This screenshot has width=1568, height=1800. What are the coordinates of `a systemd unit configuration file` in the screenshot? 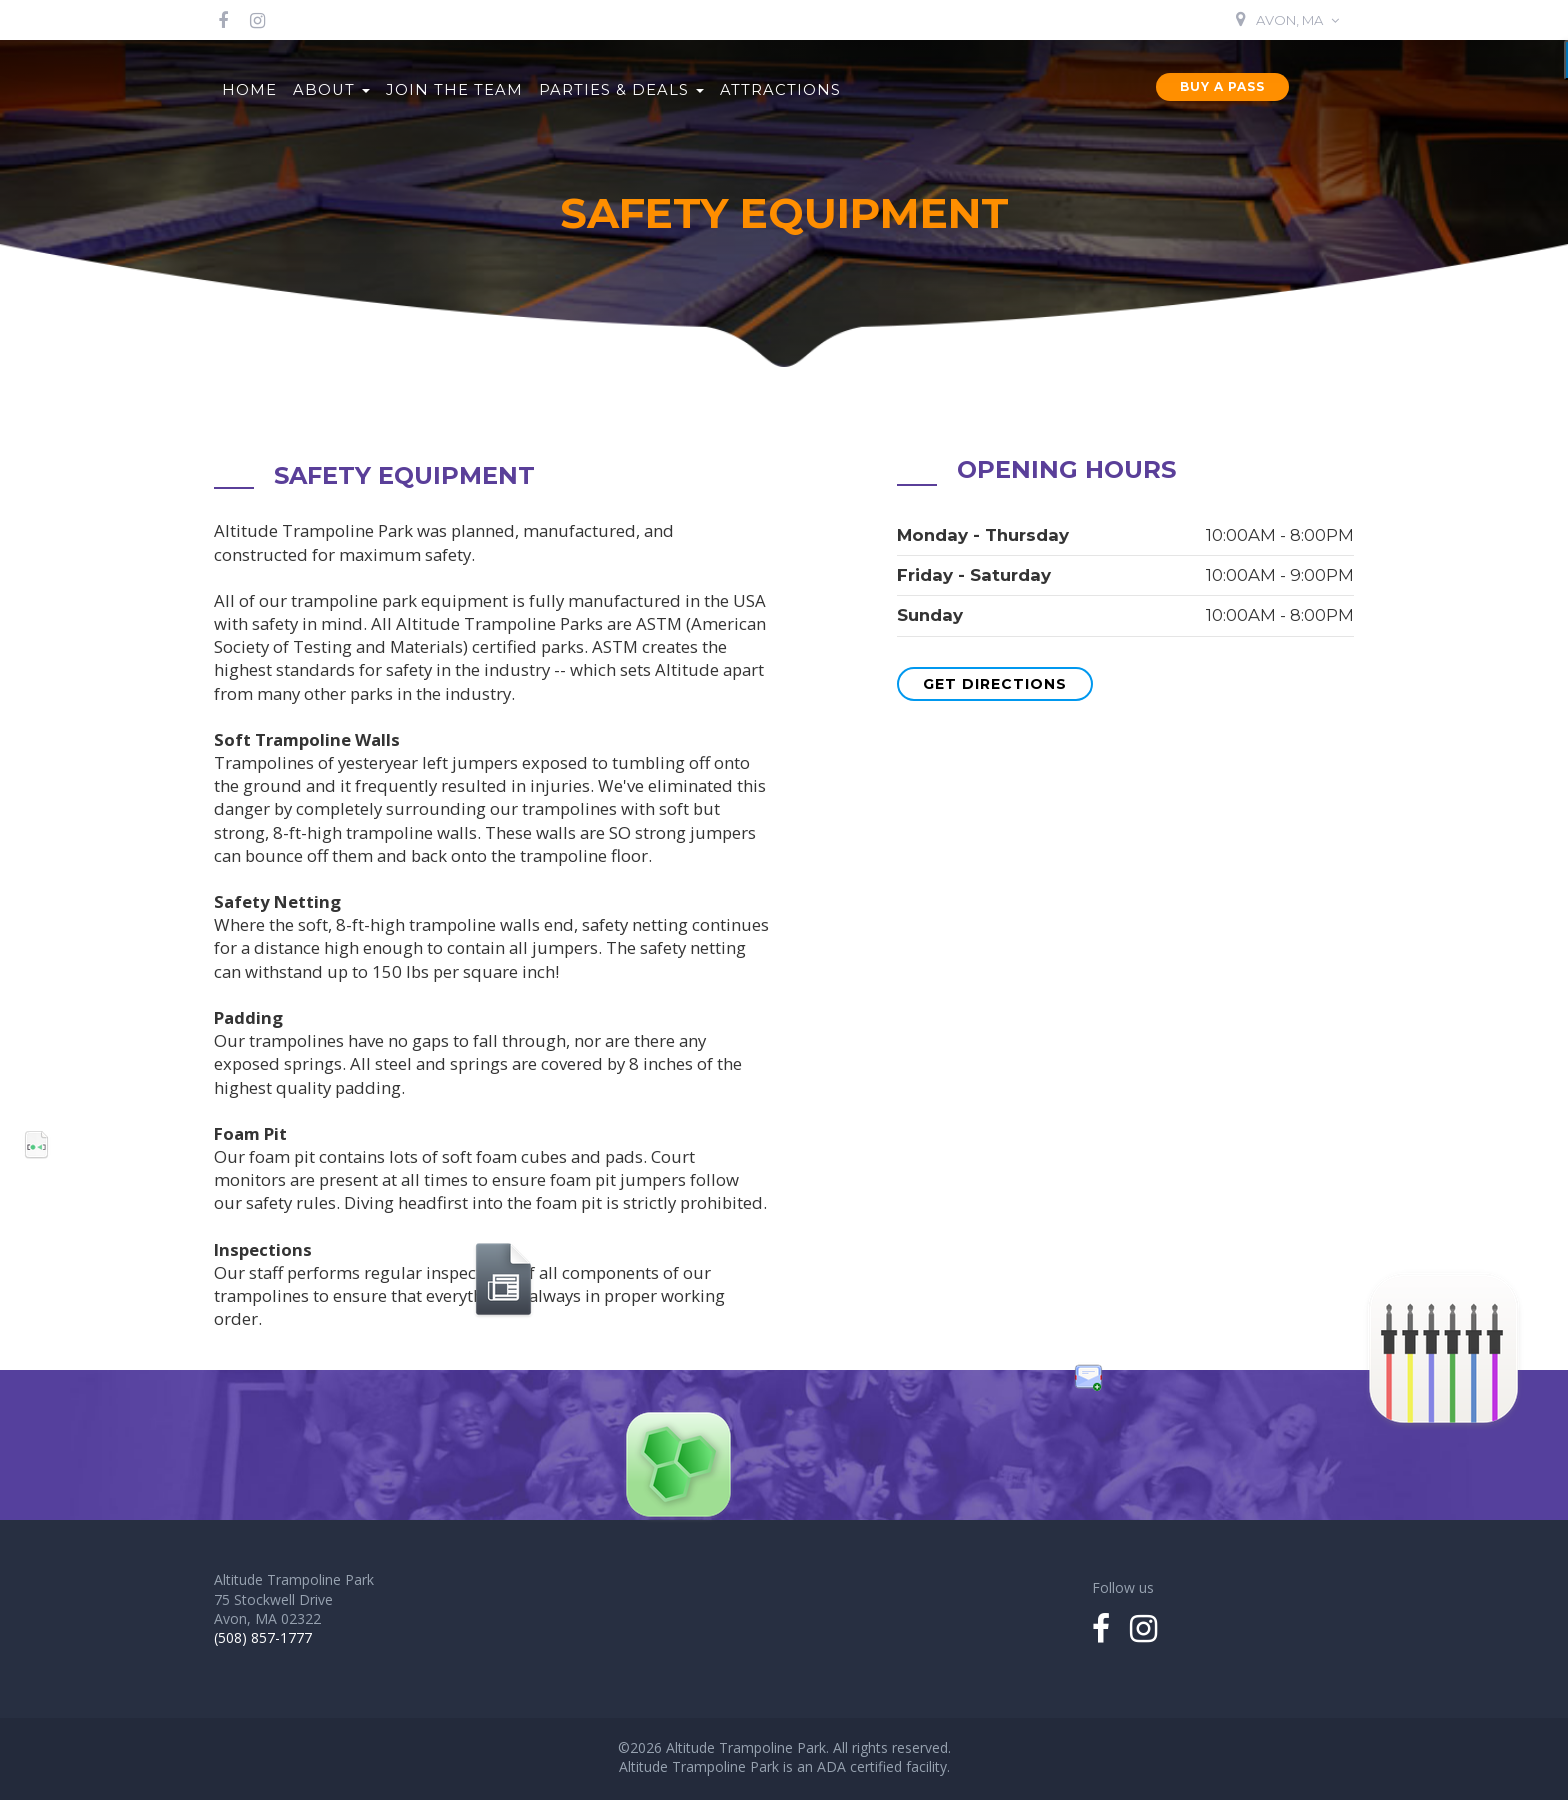 It's located at (36, 1144).